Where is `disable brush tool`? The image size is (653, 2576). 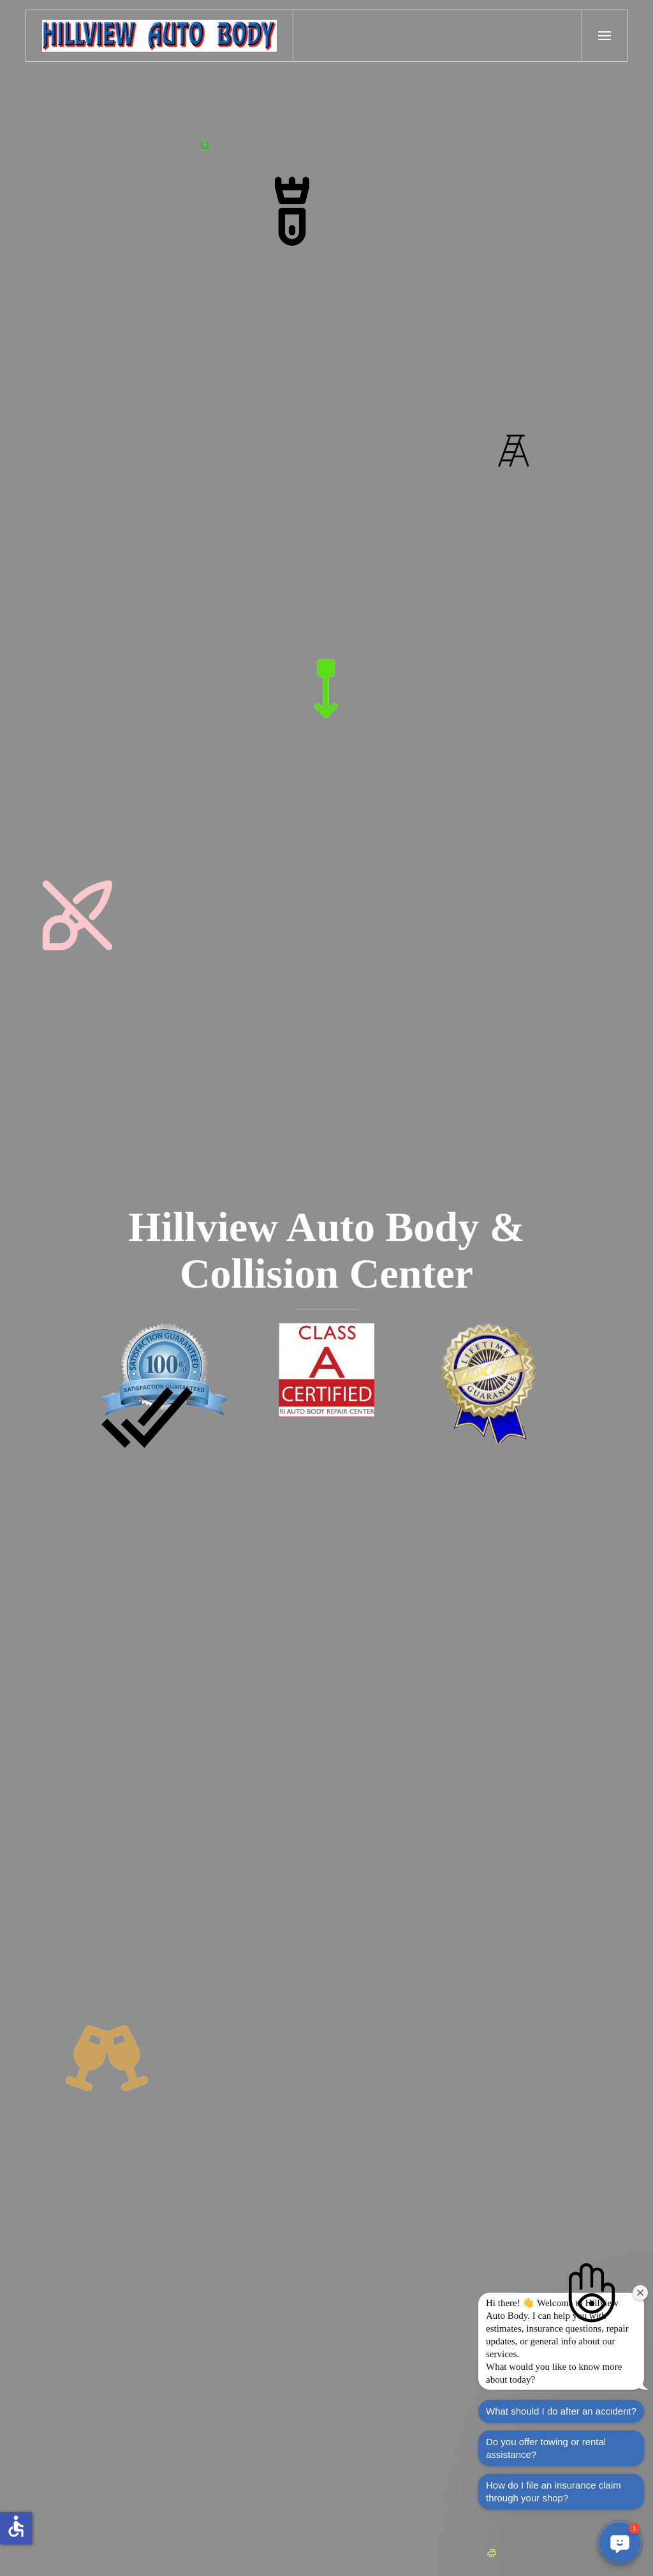 disable brush tool is located at coordinates (77, 915).